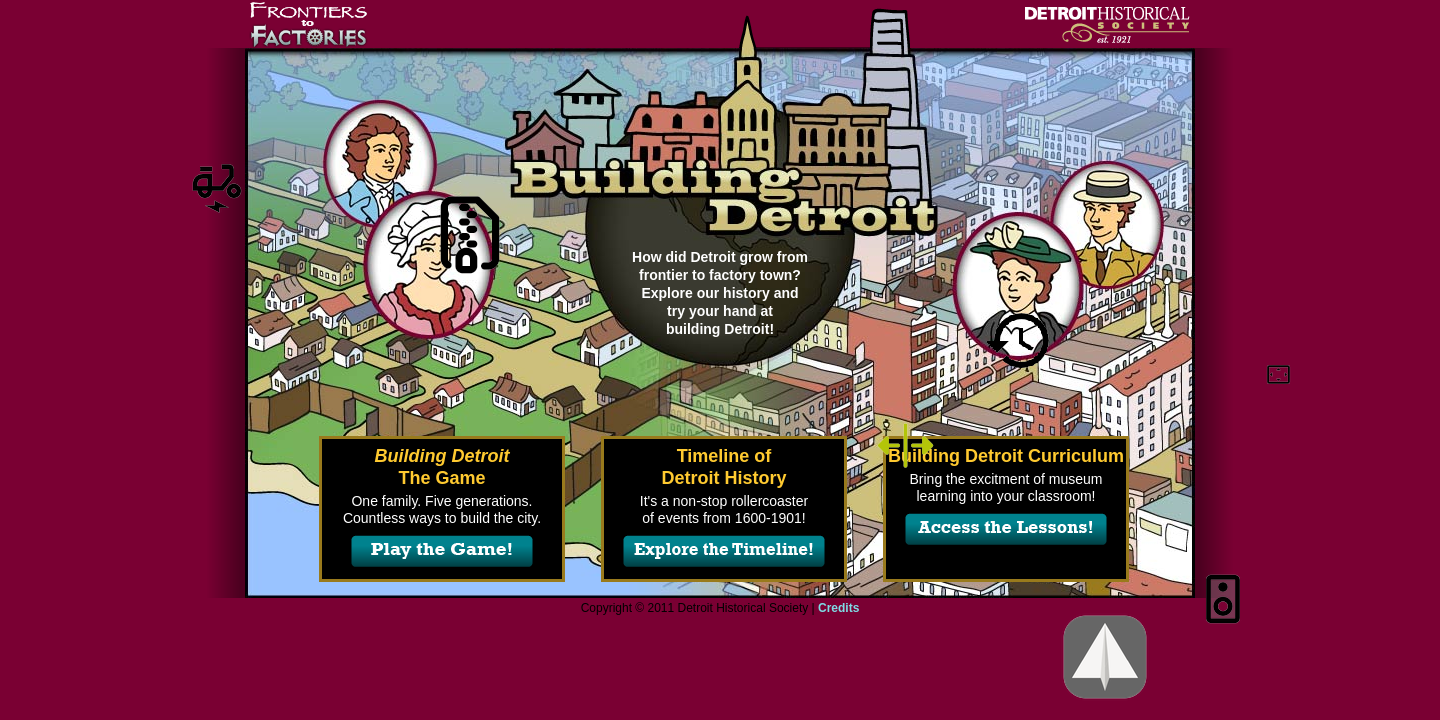  Describe the element at coordinates (217, 186) in the screenshot. I see `select electric moped as transportation mode` at that location.